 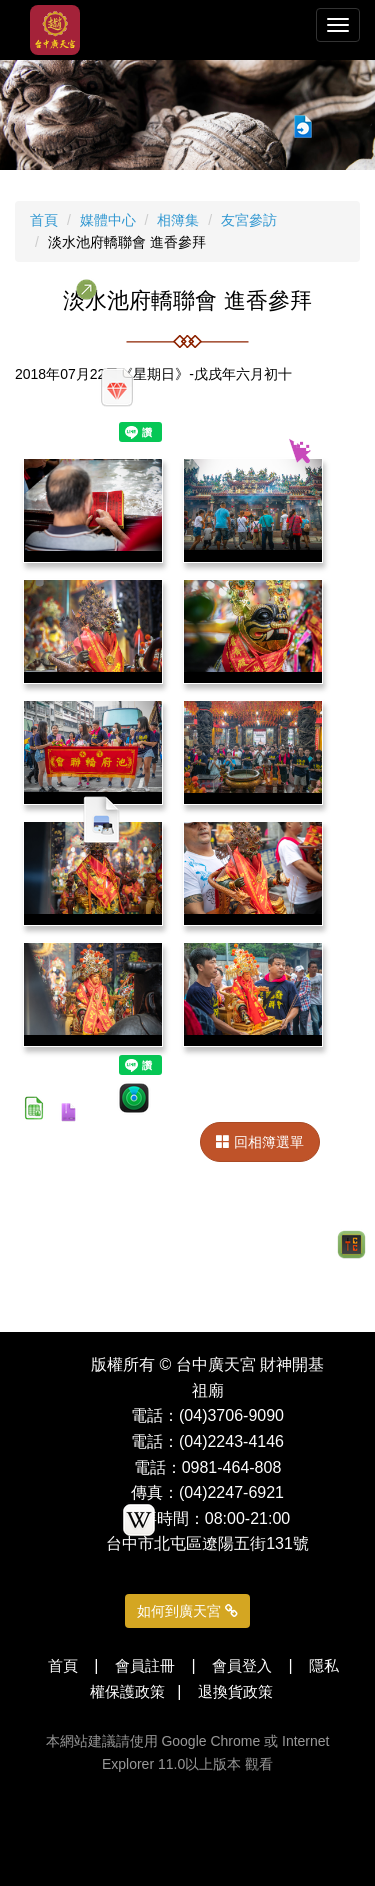 What do you see at coordinates (34, 1108) in the screenshot?
I see `open a libreoffice calc spreadsheet file` at bounding box center [34, 1108].